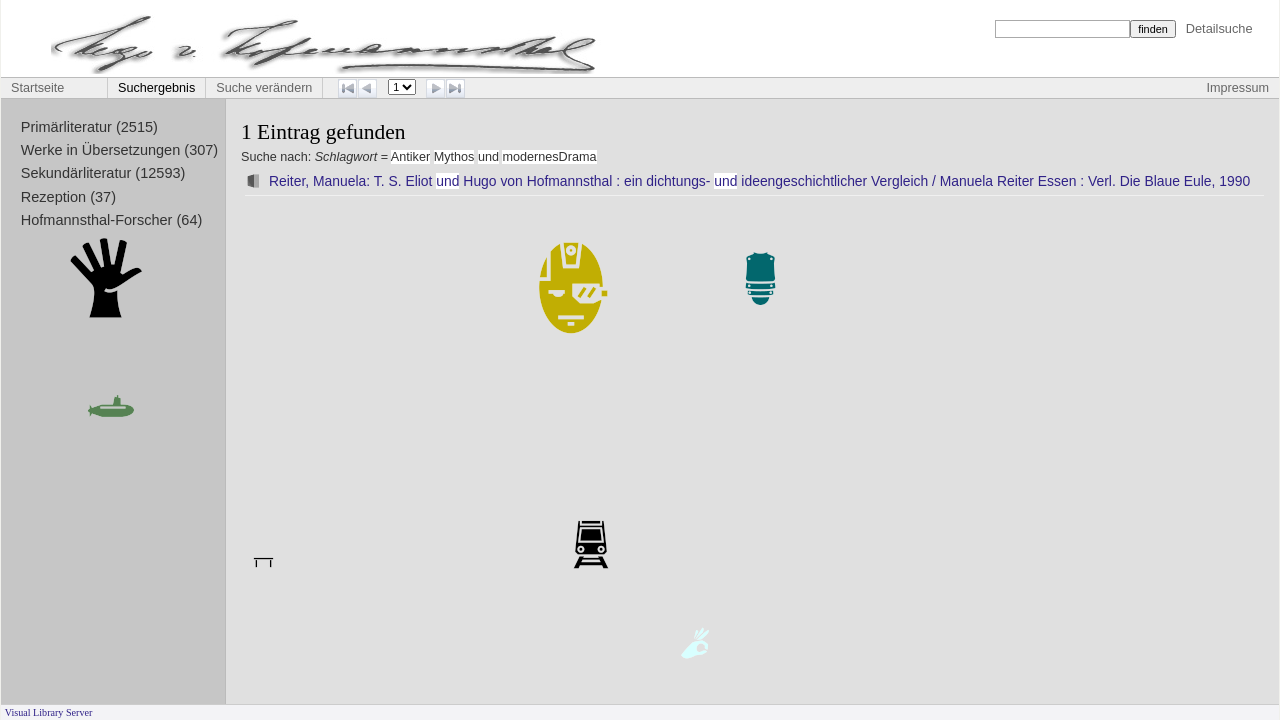 This screenshot has width=1280, height=720. Describe the element at coordinates (695, 643) in the screenshot. I see `confirm or approve an action` at that location.